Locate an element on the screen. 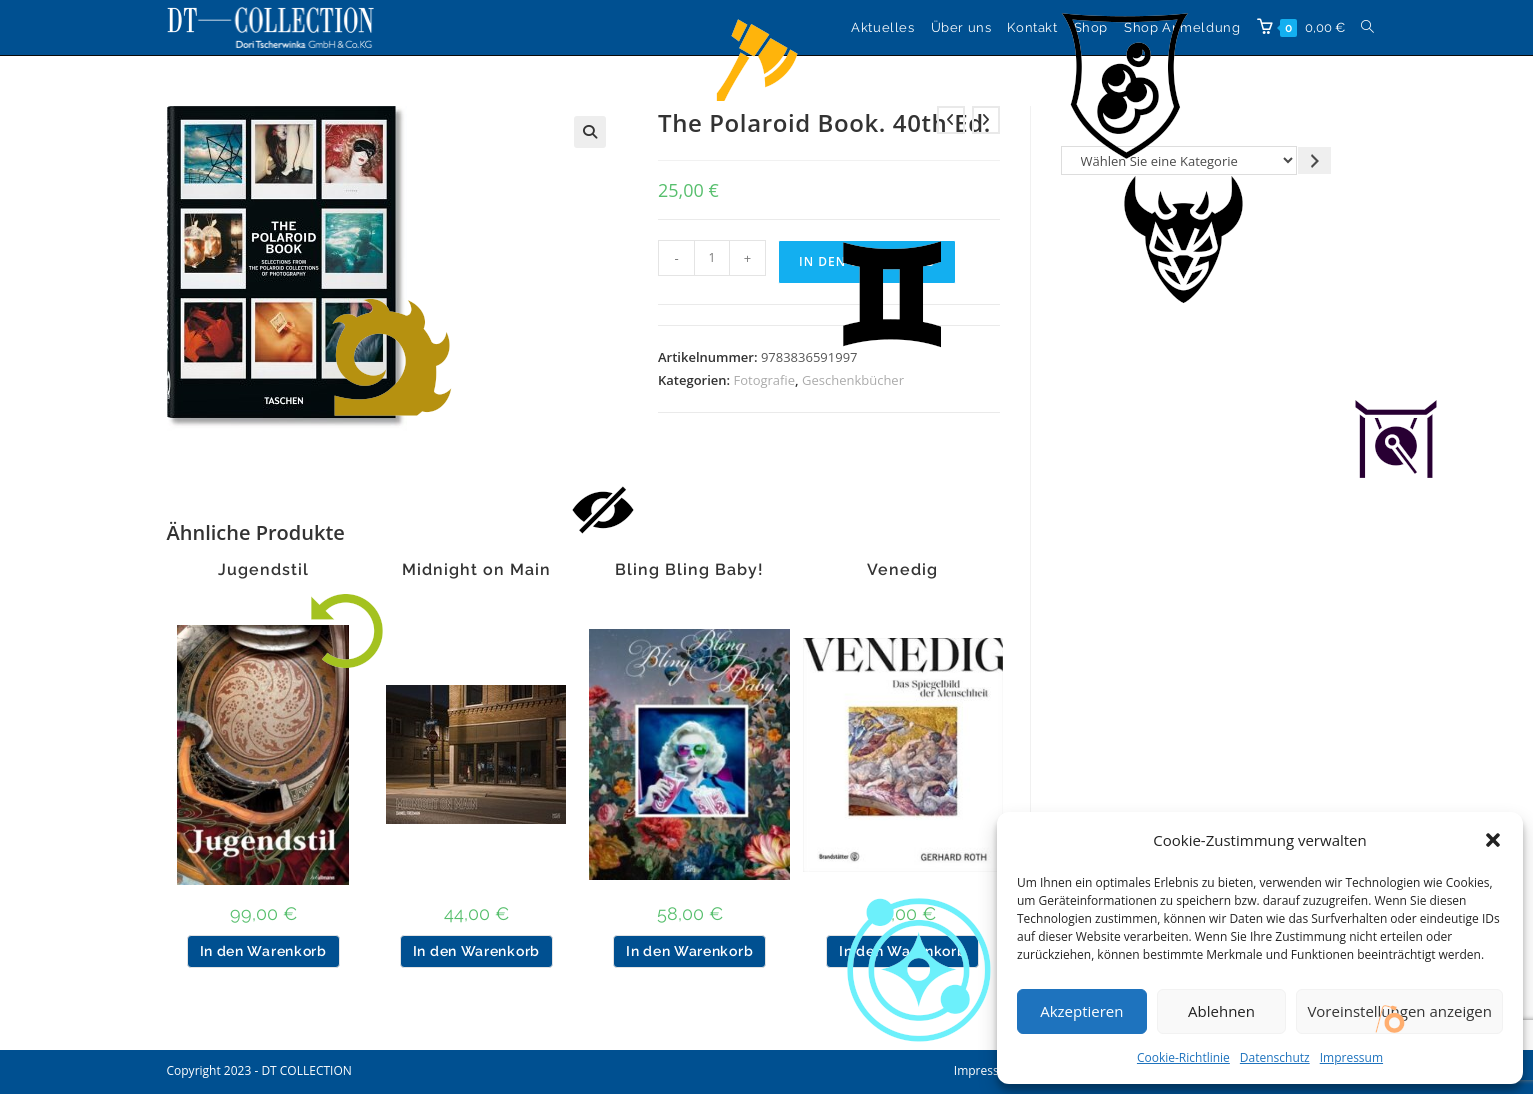  indicates acid resistance or protection status is located at coordinates (1125, 86).